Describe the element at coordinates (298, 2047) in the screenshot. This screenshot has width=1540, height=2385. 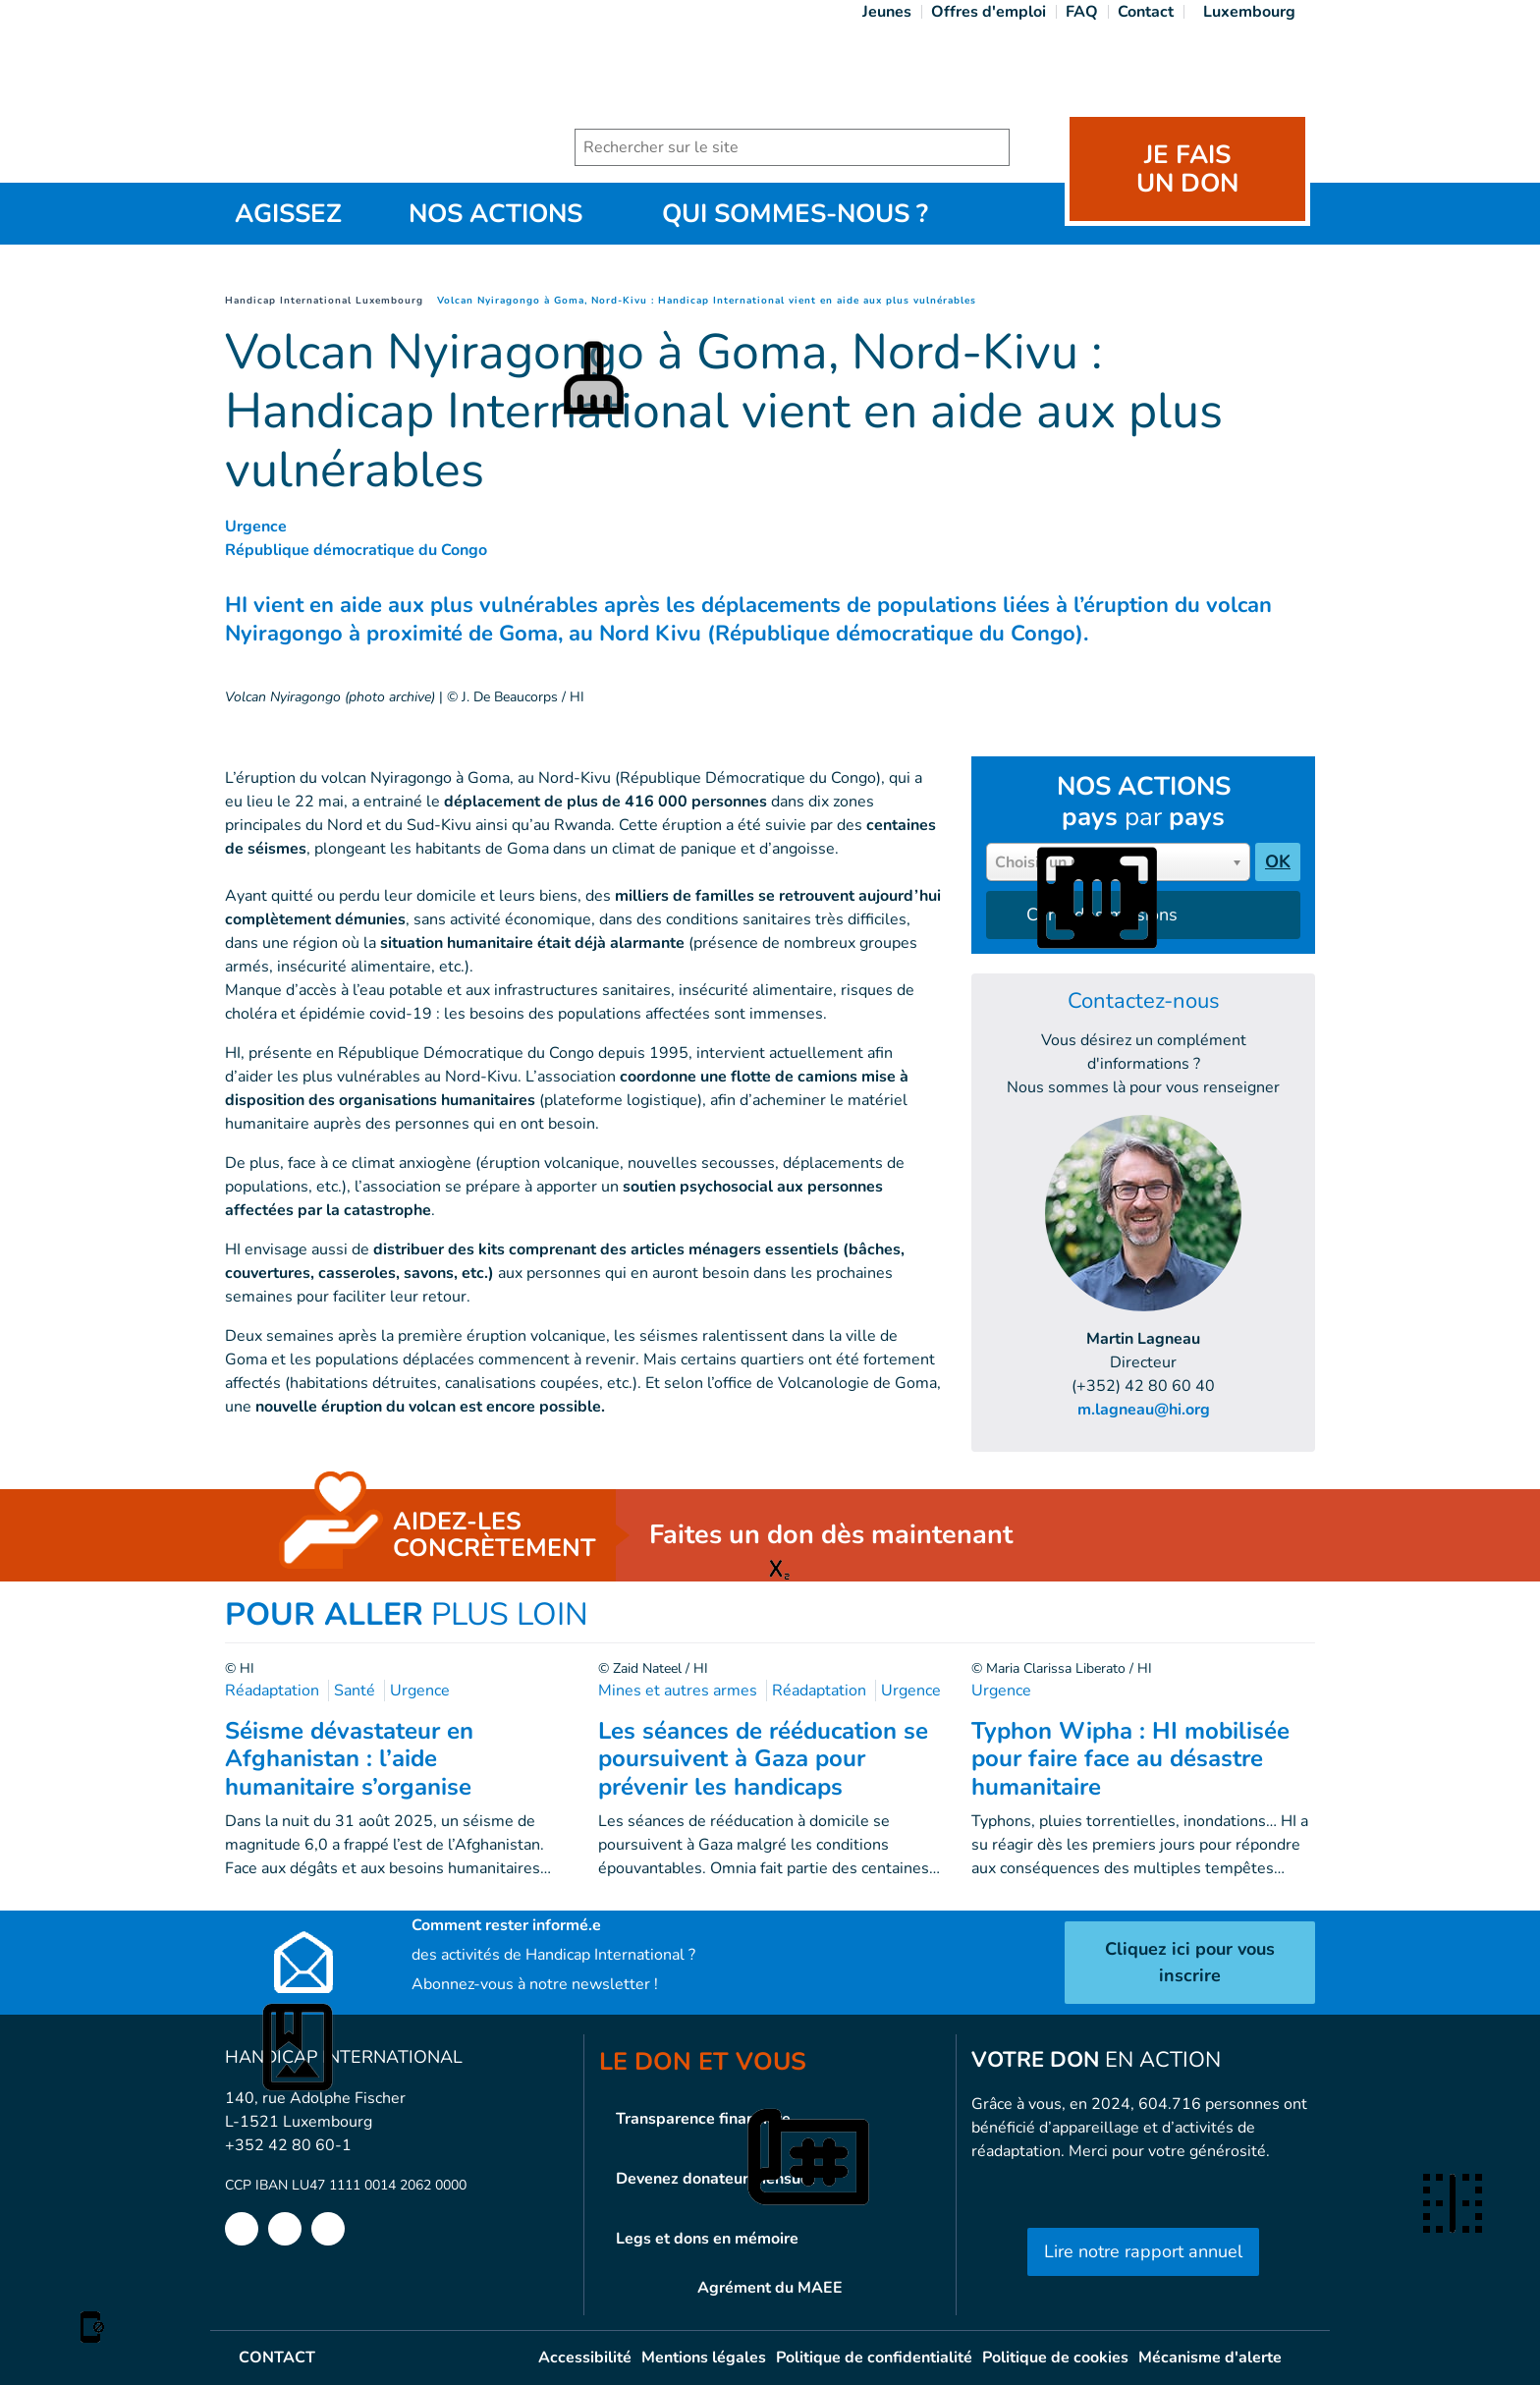
I see `open photo album` at that location.